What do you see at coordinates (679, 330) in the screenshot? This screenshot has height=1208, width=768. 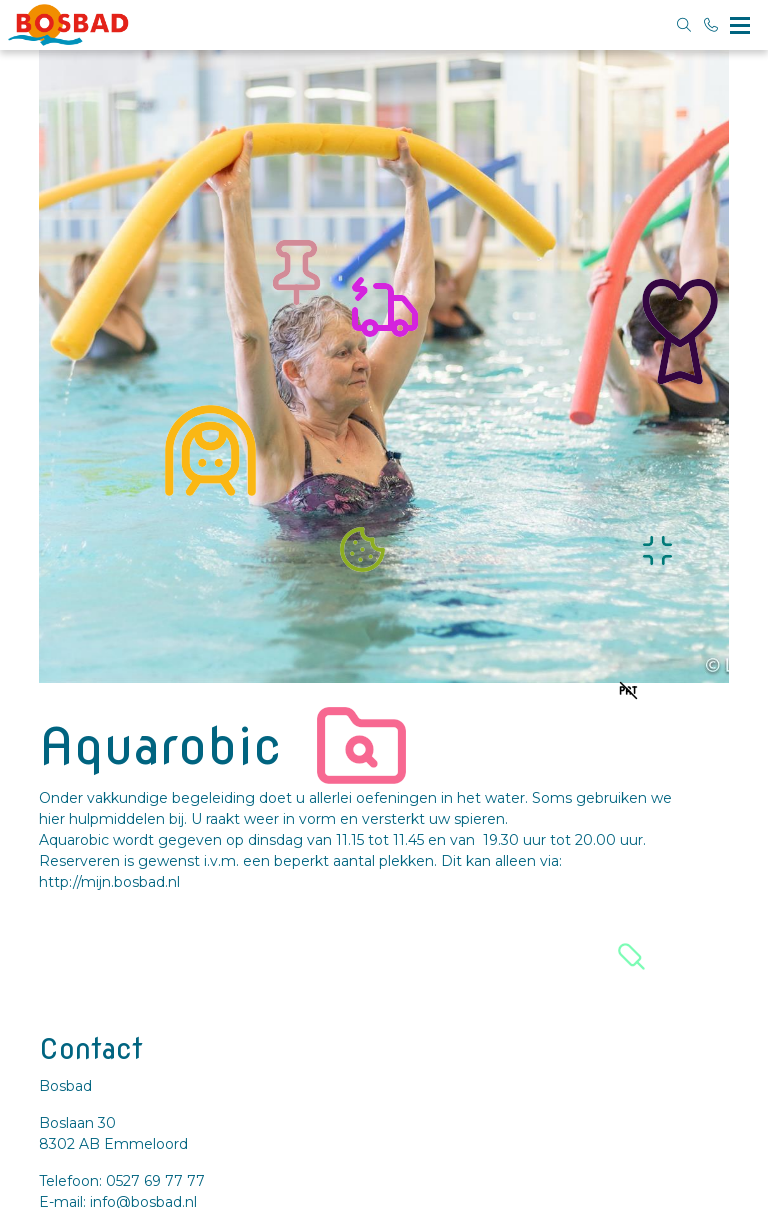 I see `view sponsor tiers and levels` at bounding box center [679, 330].